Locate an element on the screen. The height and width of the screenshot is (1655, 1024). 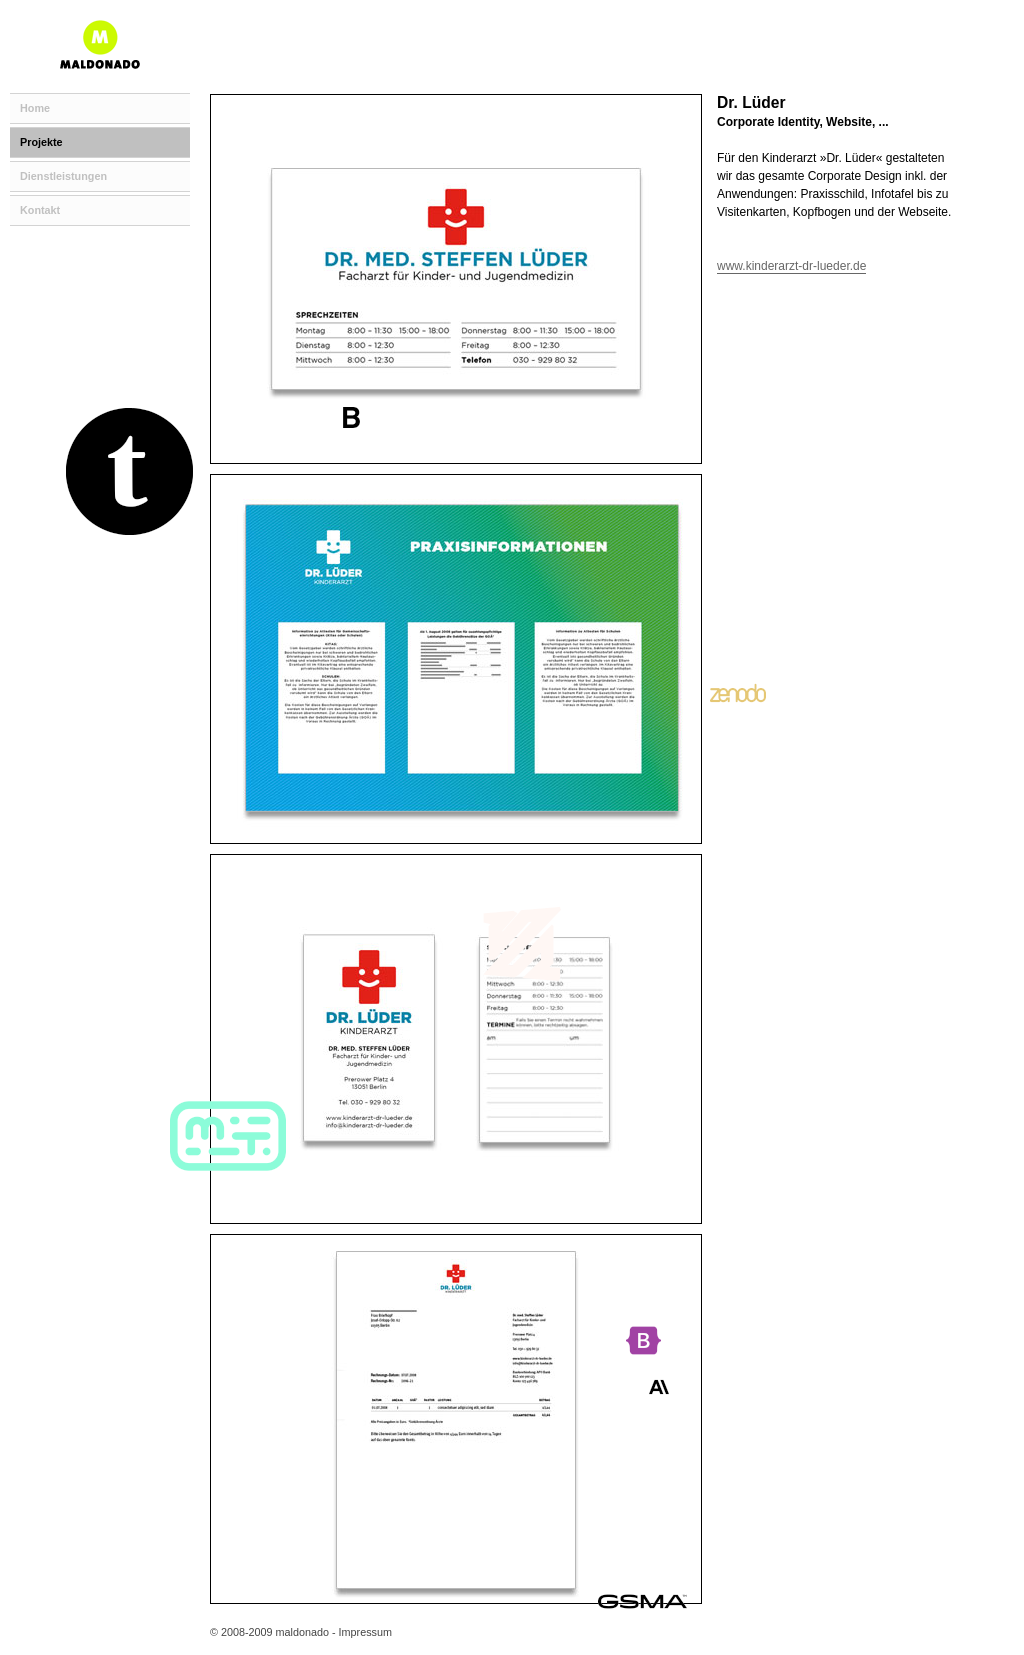
open zenodo research repository is located at coordinates (738, 693).